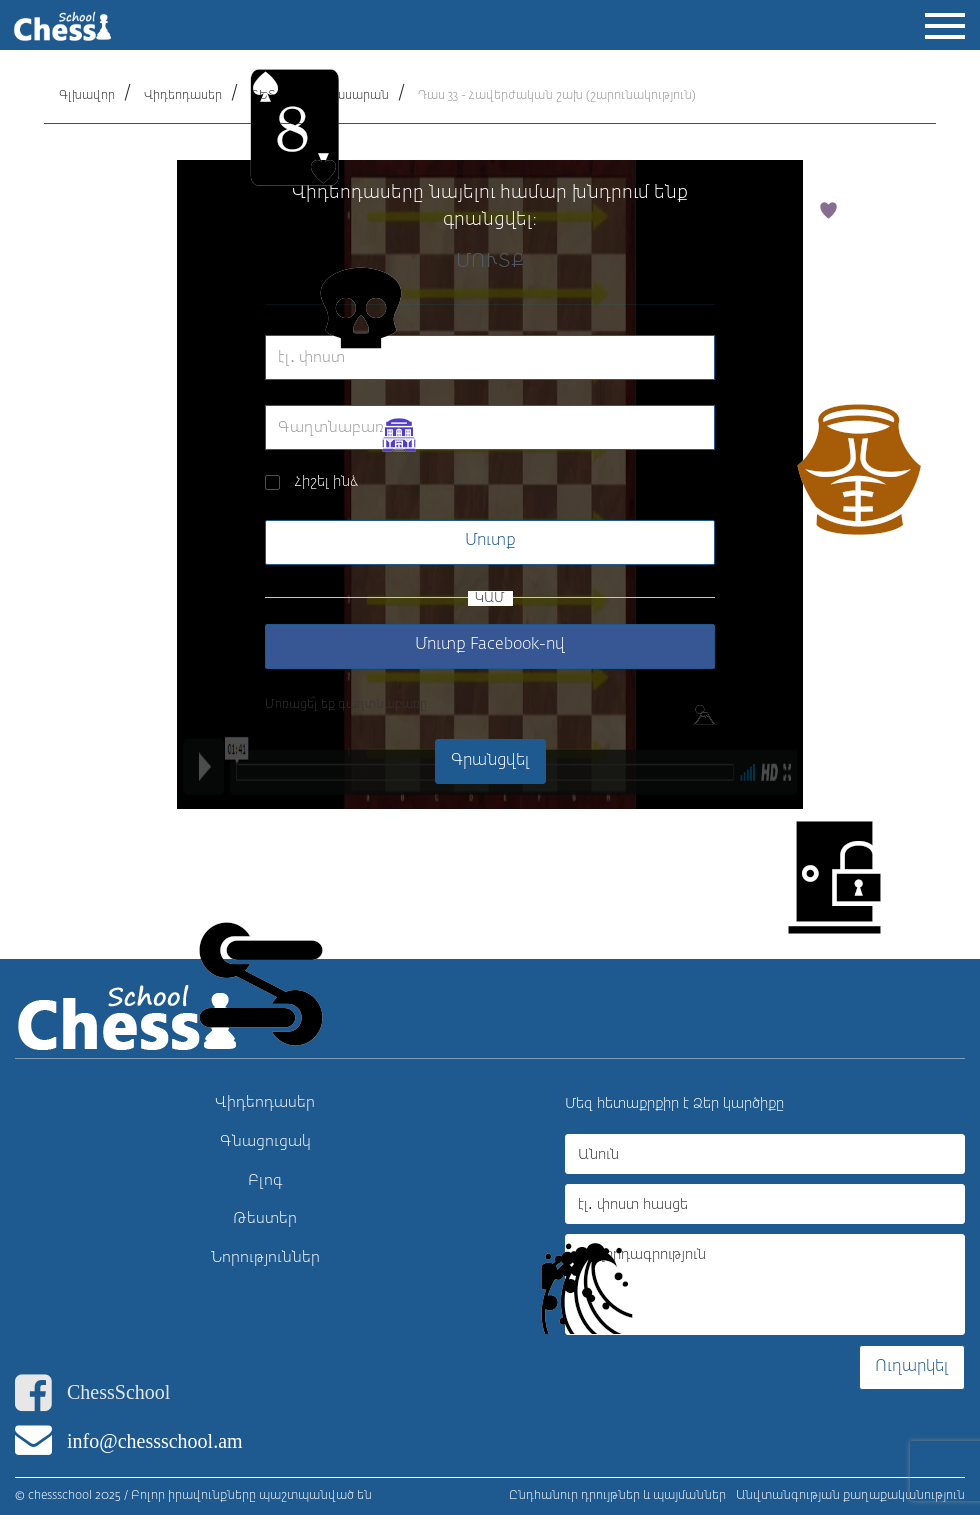 The width and height of the screenshot is (980, 1515). I want to click on visit the saloon or tavern in-game, so click(399, 435).